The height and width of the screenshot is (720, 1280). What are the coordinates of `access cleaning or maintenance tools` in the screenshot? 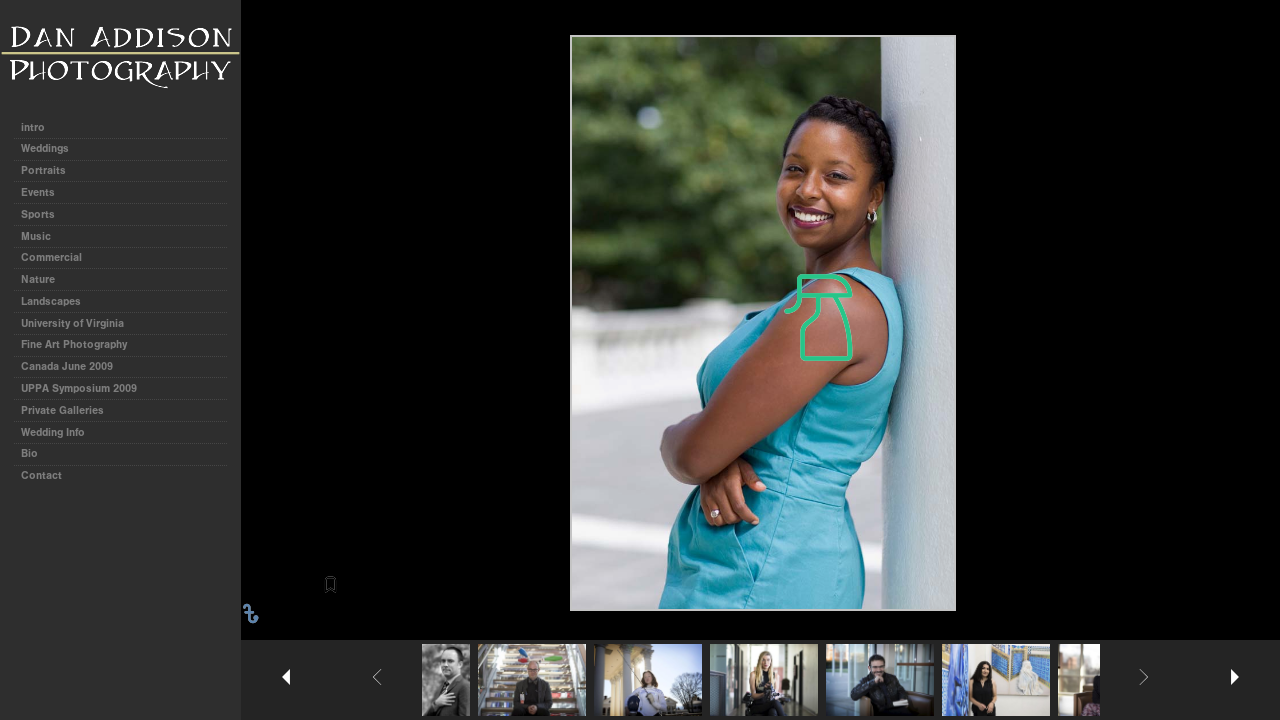 It's located at (821, 317).